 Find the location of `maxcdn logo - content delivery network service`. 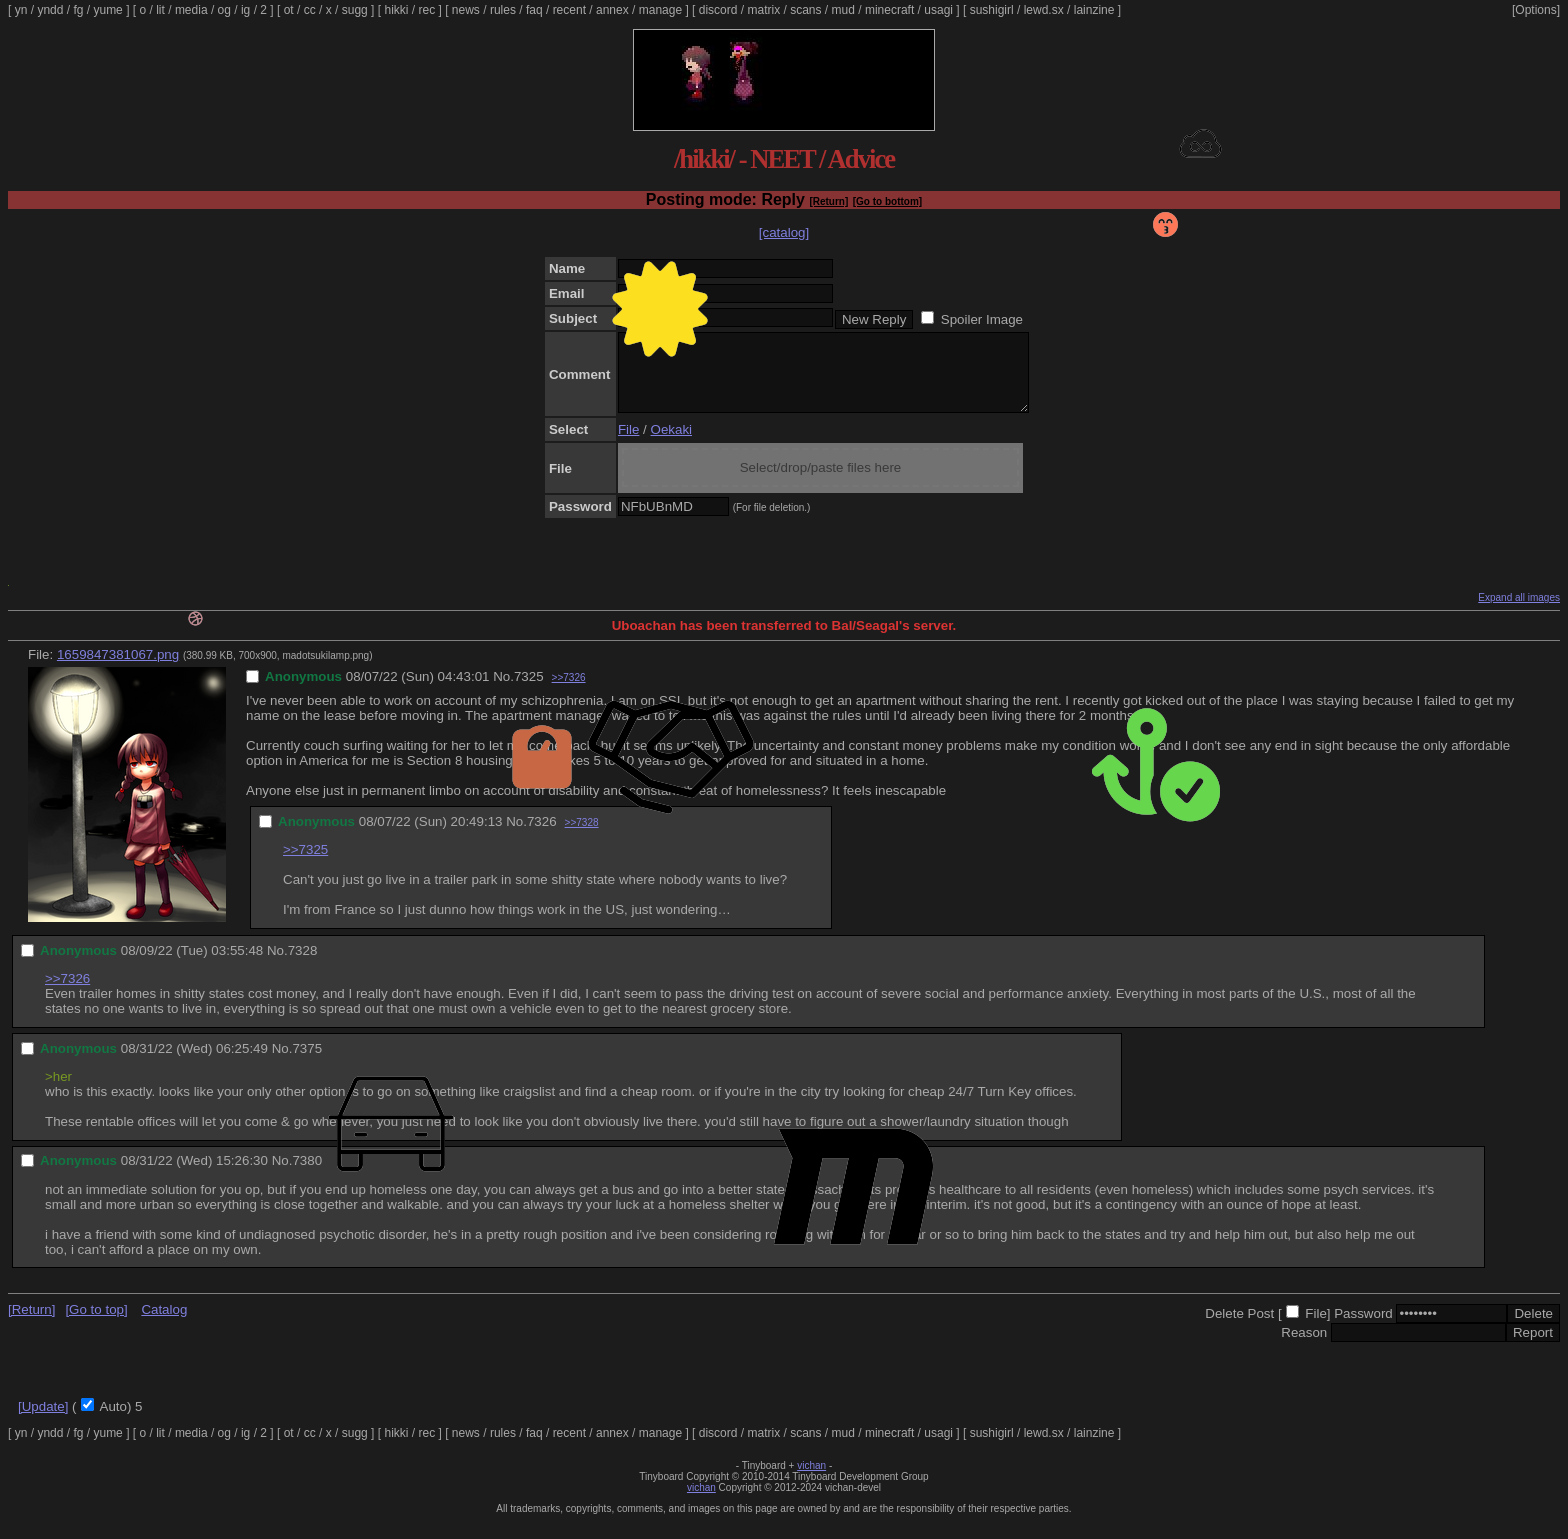

maxcdn logo - content delivery network service is located at coordinates (853, 1186).